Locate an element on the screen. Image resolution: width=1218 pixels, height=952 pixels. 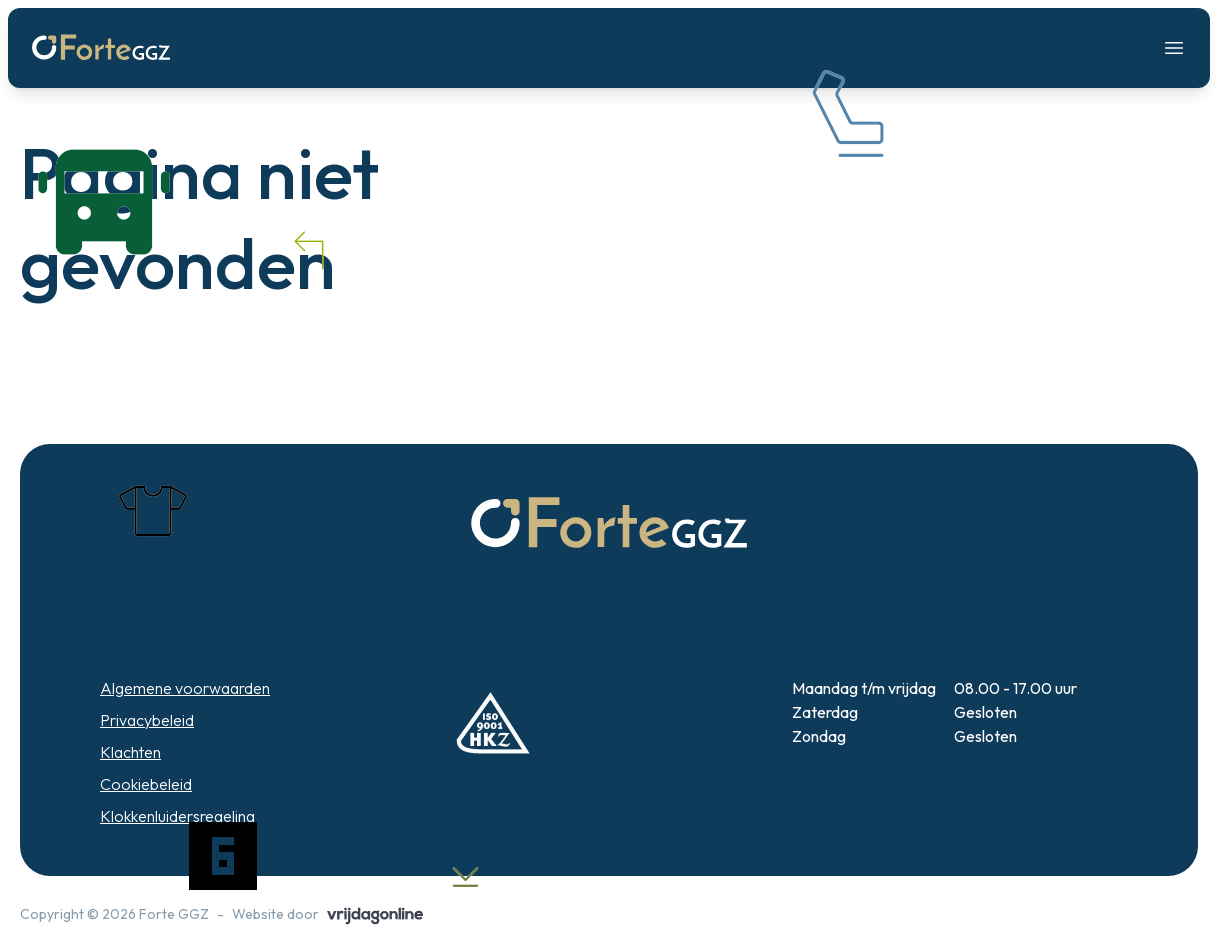
select or reserve a seat is located at coordinates (846, 113).